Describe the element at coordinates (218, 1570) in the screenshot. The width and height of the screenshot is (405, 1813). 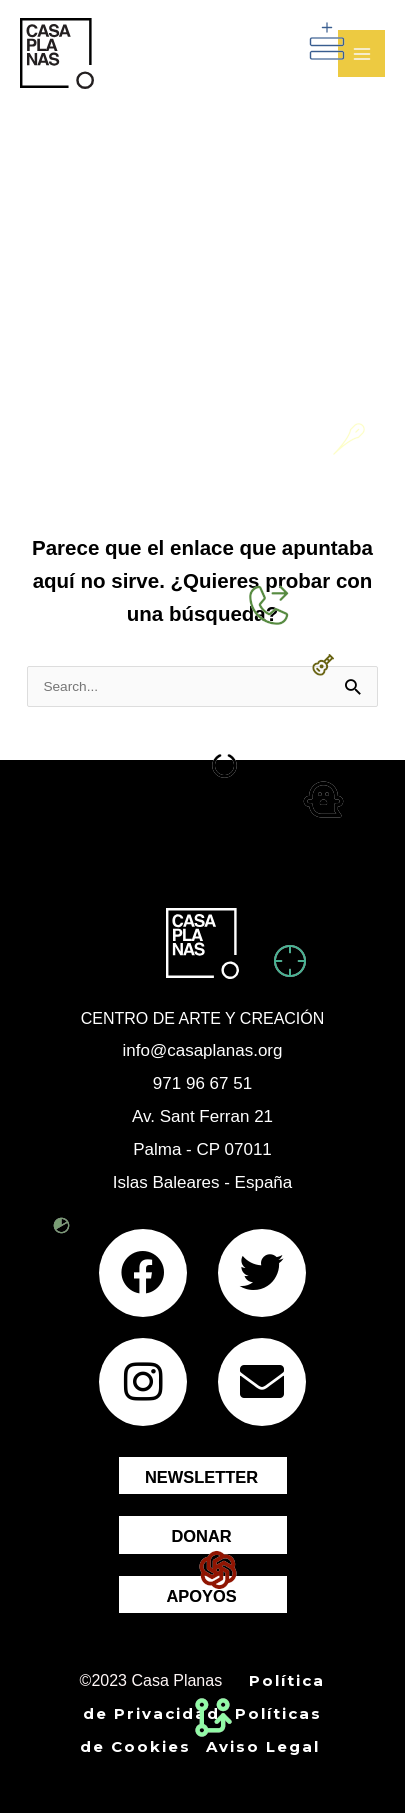
I see `access OpenAI services or ChatGPT` at that location.